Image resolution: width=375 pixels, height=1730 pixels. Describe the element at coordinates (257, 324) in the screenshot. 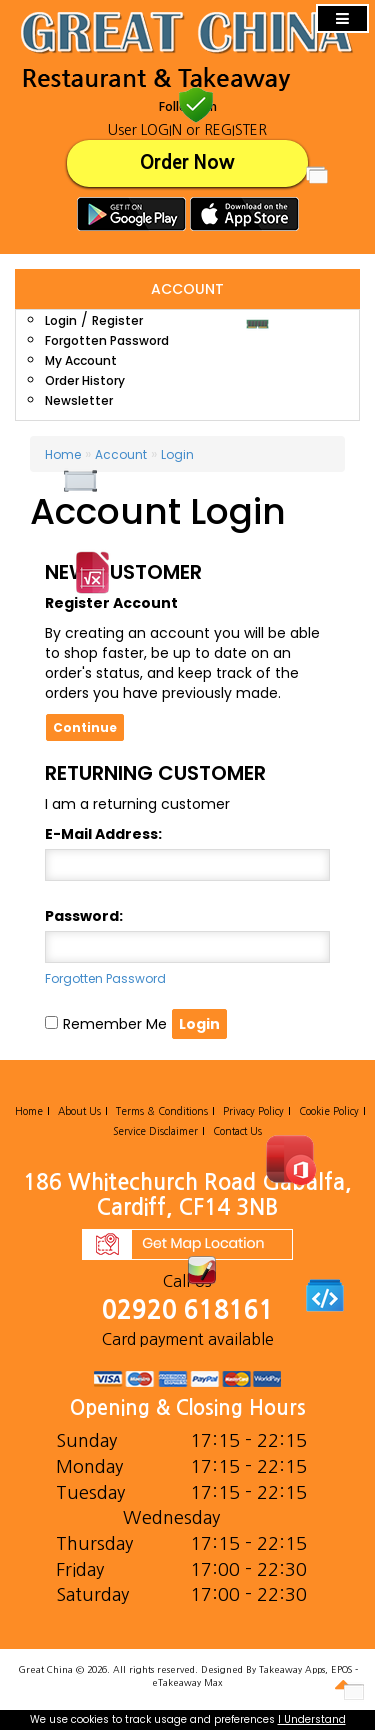

I see `view system memory information` at that location.